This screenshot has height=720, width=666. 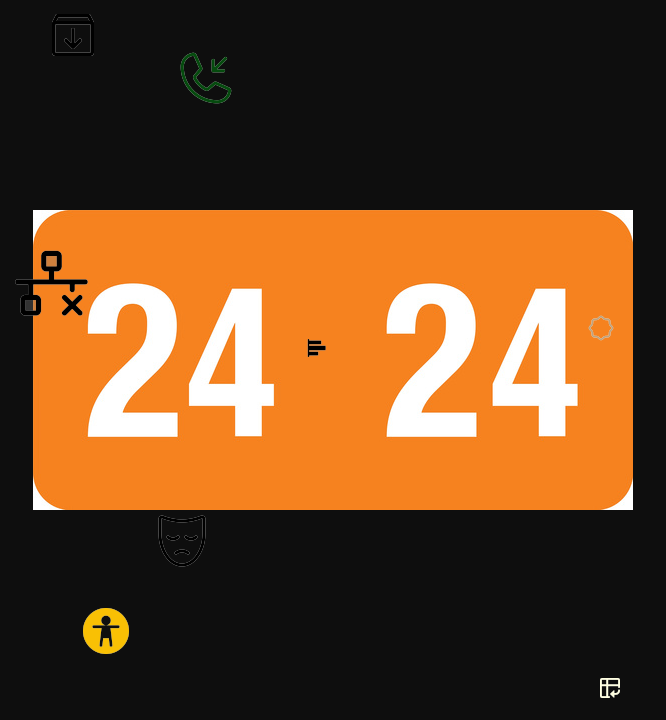 What do you see at coordinates (73, 35) in the screenshot?
I see `download to storage or archive` at bounding box center [73, 35].